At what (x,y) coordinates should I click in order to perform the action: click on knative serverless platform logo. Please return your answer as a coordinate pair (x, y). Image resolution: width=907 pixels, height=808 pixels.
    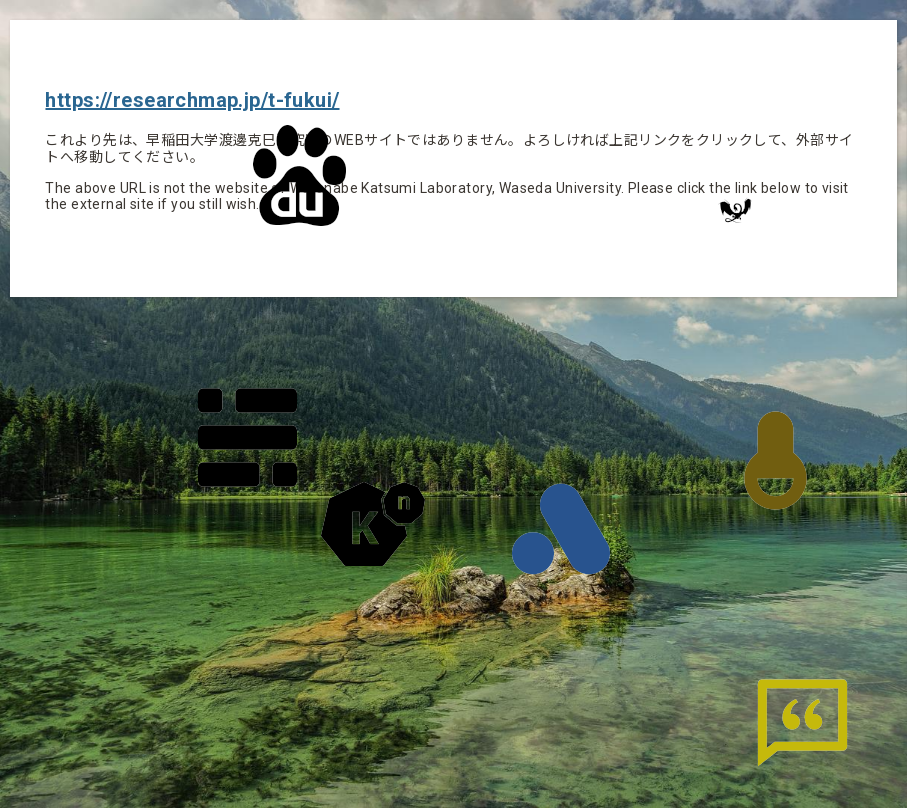
    Looking at the image, I should click on (373, 524).